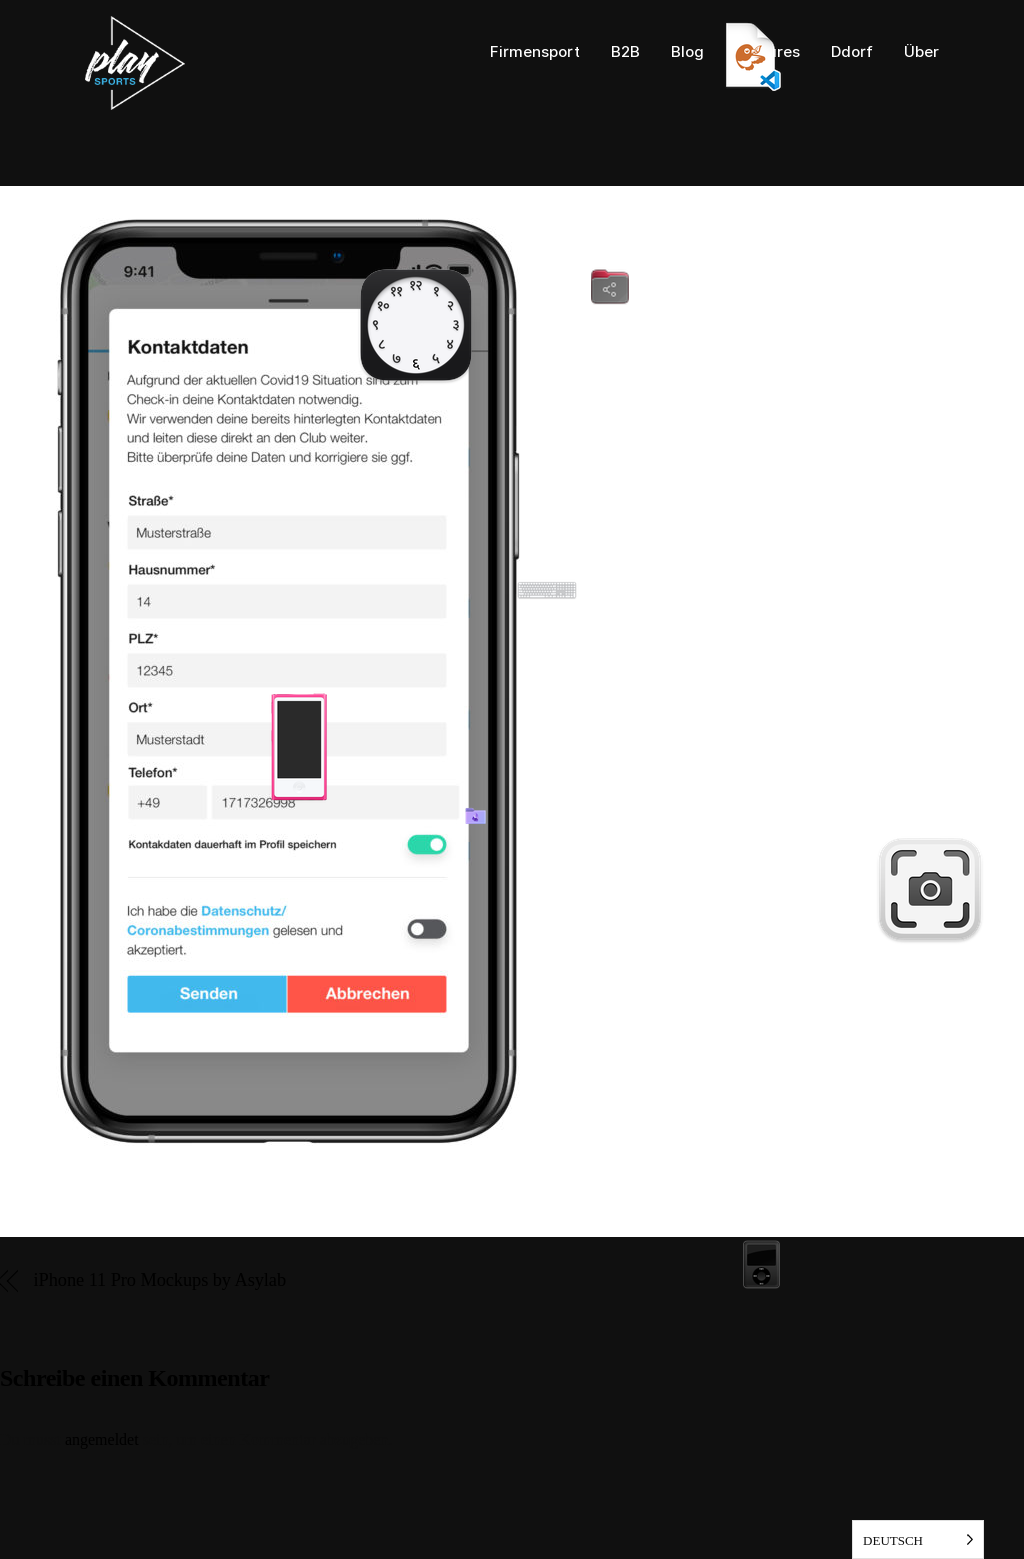 The width and height of the screenshot is (1024, 1559). What do you see at coordinates (416, 325) in the screenshot?
I see `open the clock app` at bounding box center [416, 325].